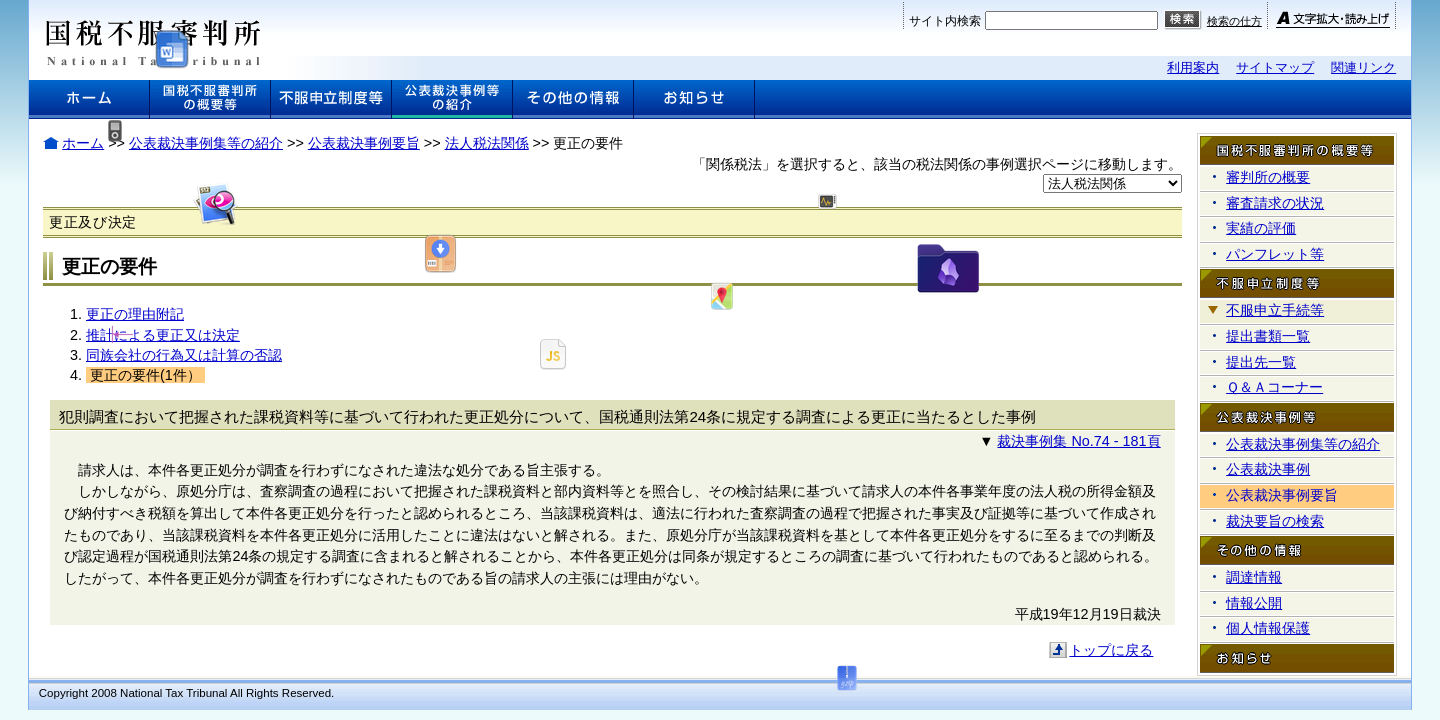 The image size is (1440, 720). I want to click on go to the first item in a list or sequence, so click(122, 334).